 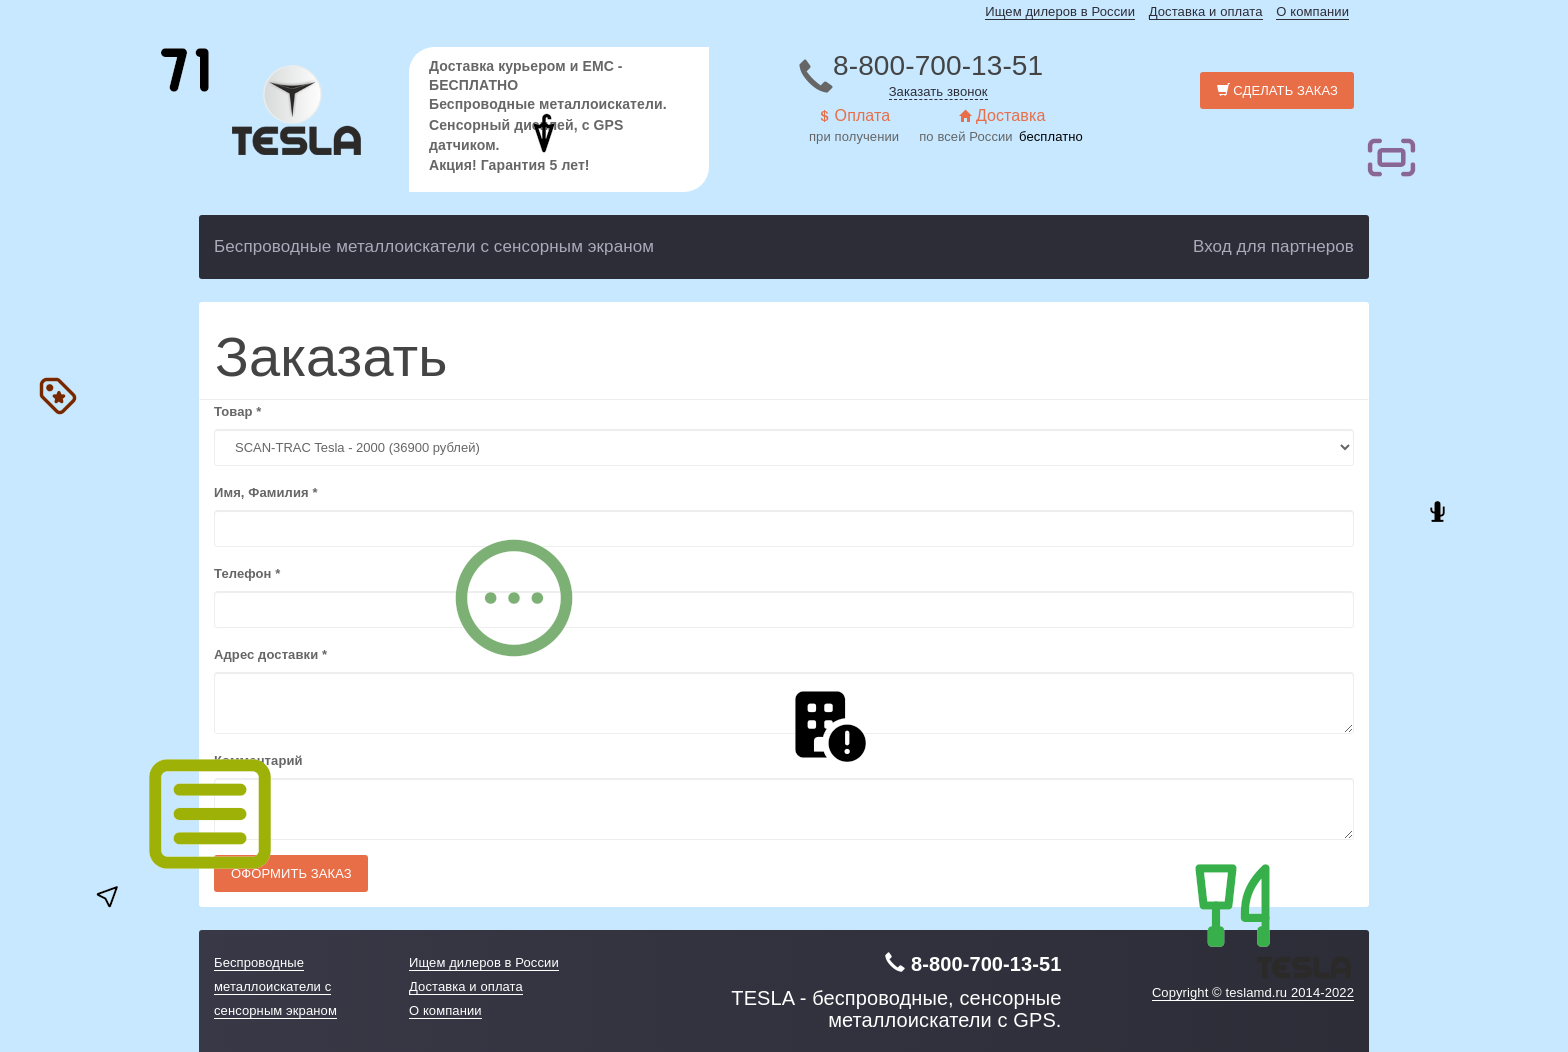 What do you see at coordinates (1232, 905) in the screenshot?
I see `access cooking or recipe features` at bounding box center [1232, 905].